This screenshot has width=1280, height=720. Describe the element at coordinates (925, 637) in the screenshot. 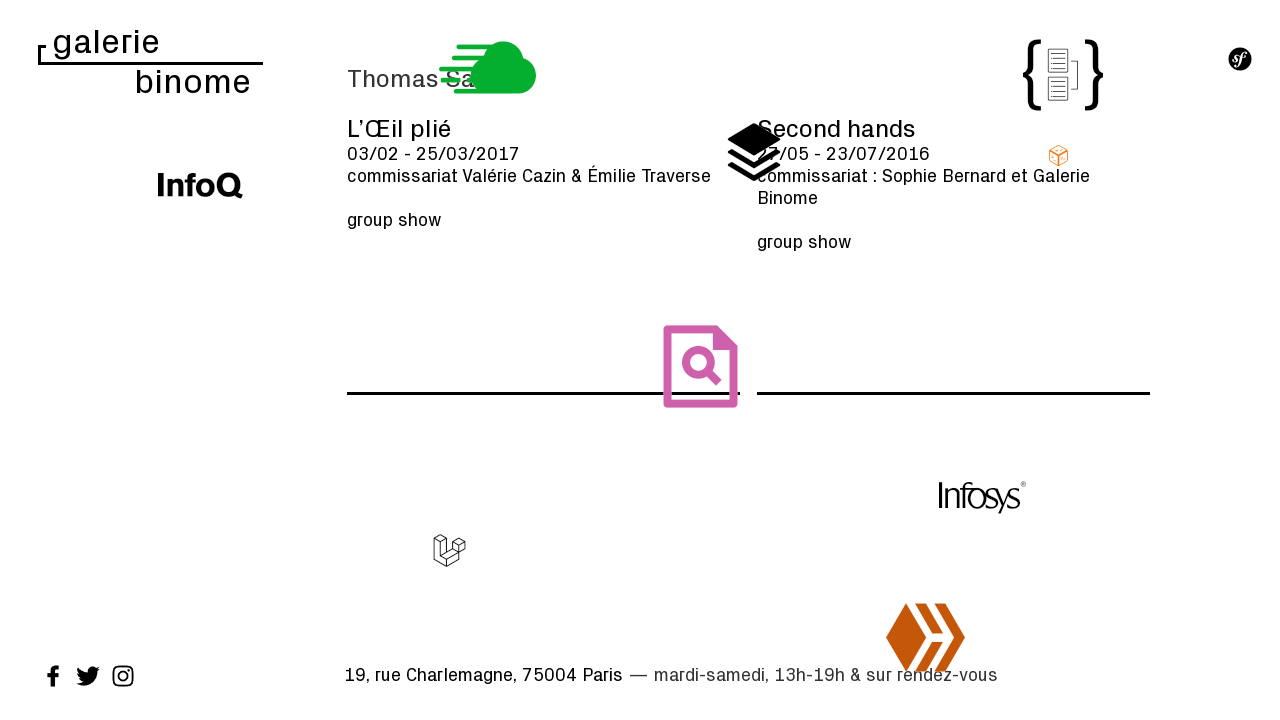

I see `hive blockchain logo` at that location.